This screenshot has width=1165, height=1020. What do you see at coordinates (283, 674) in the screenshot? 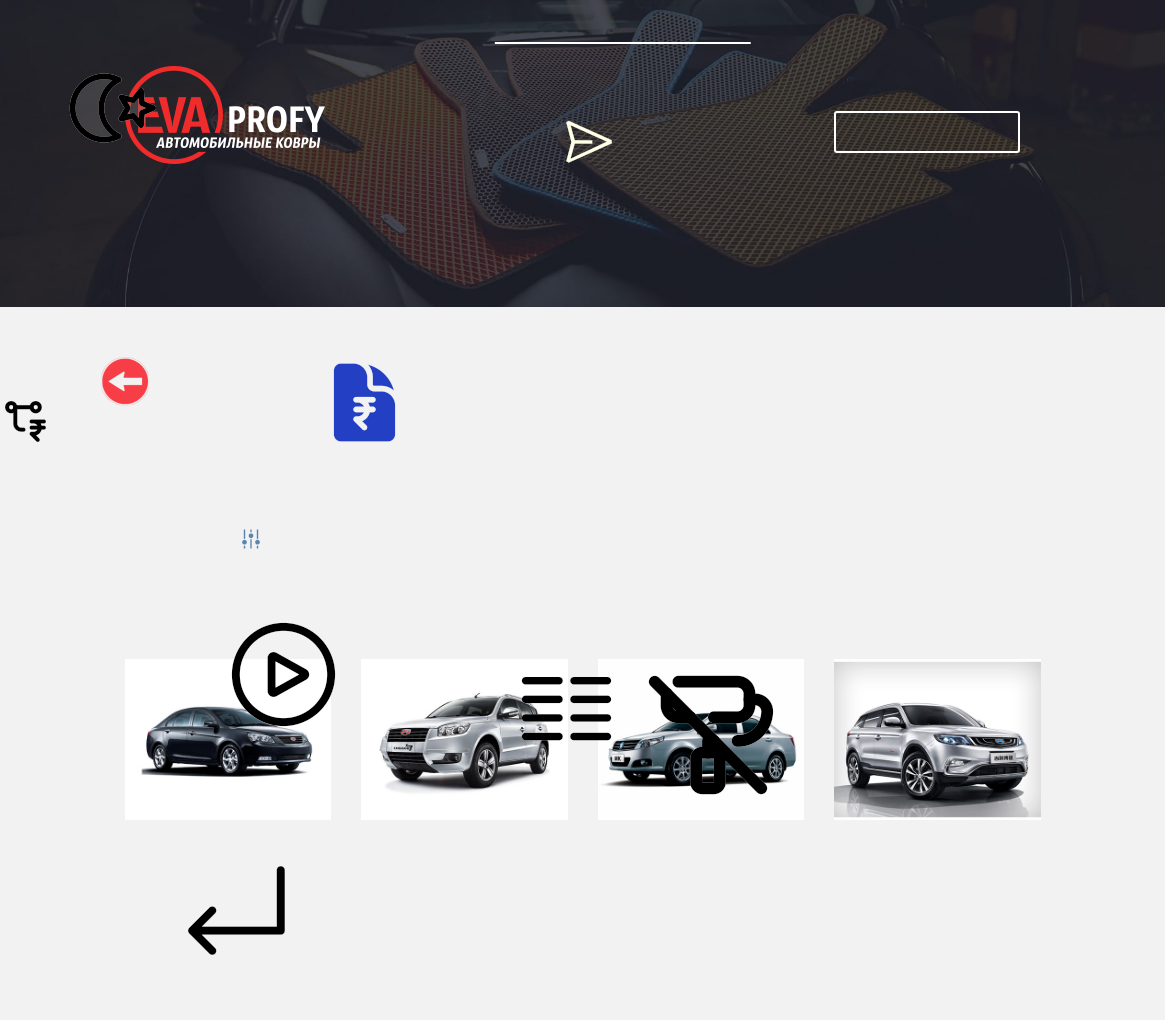
I see `play media or video content` at bounding box center [283, 674].